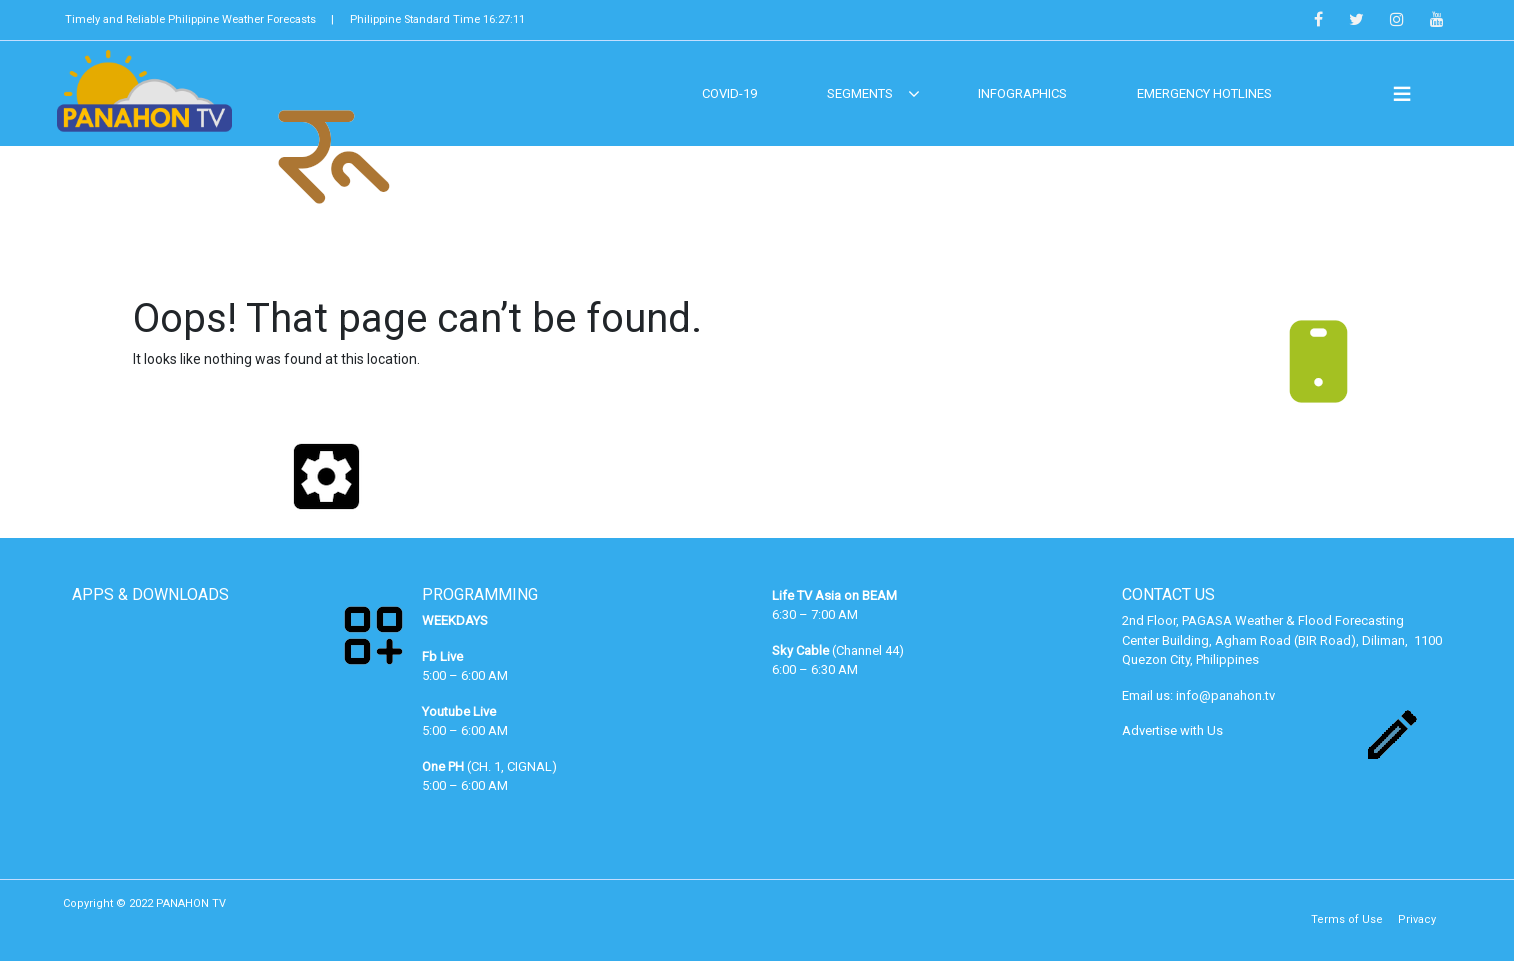  Describe the element at coordinates (1392, 734) in the screenshot. I see `edit or modify content` at that location.